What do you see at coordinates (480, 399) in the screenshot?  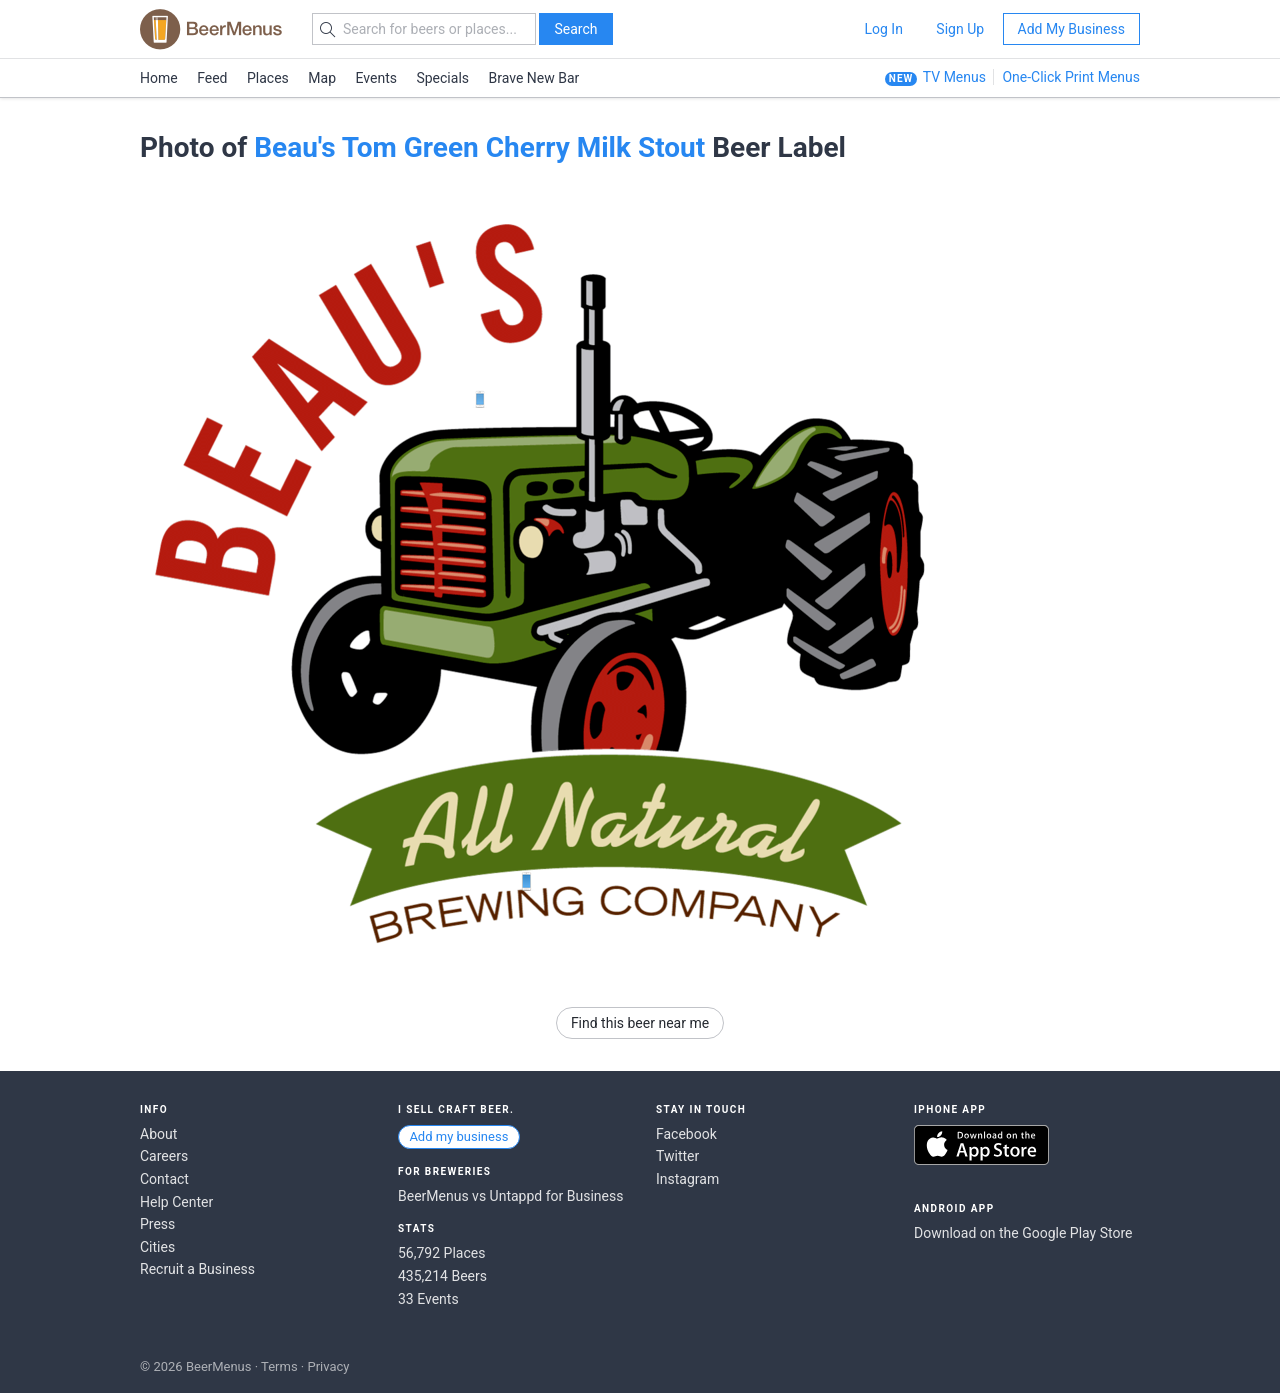 I see `view connected iPhone device` at bounding box center [480, 399].